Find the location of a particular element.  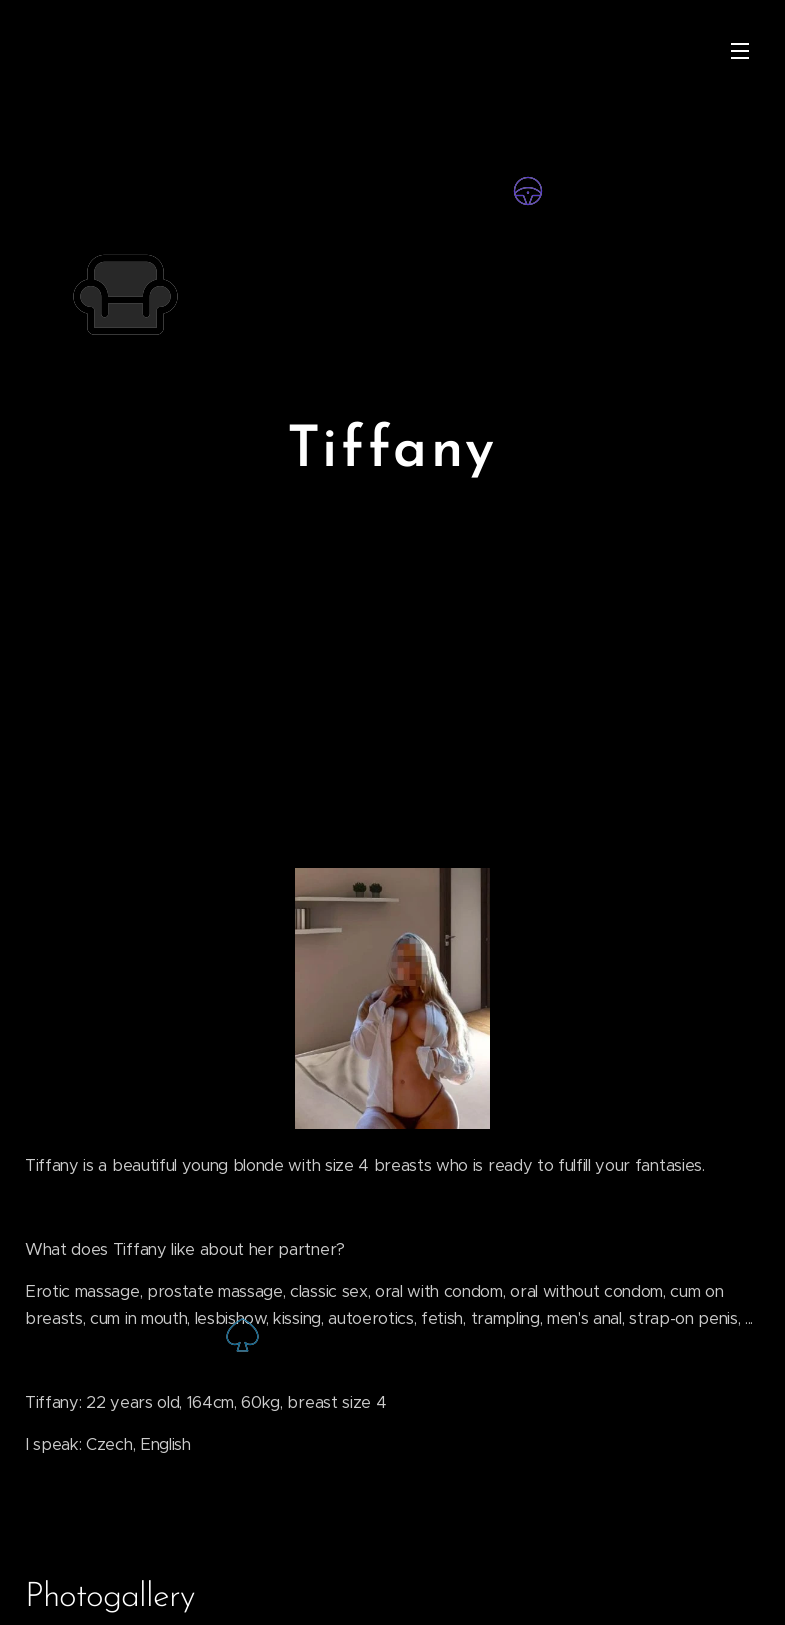

access driving or navigation mode is located at coordinates (528, 191).